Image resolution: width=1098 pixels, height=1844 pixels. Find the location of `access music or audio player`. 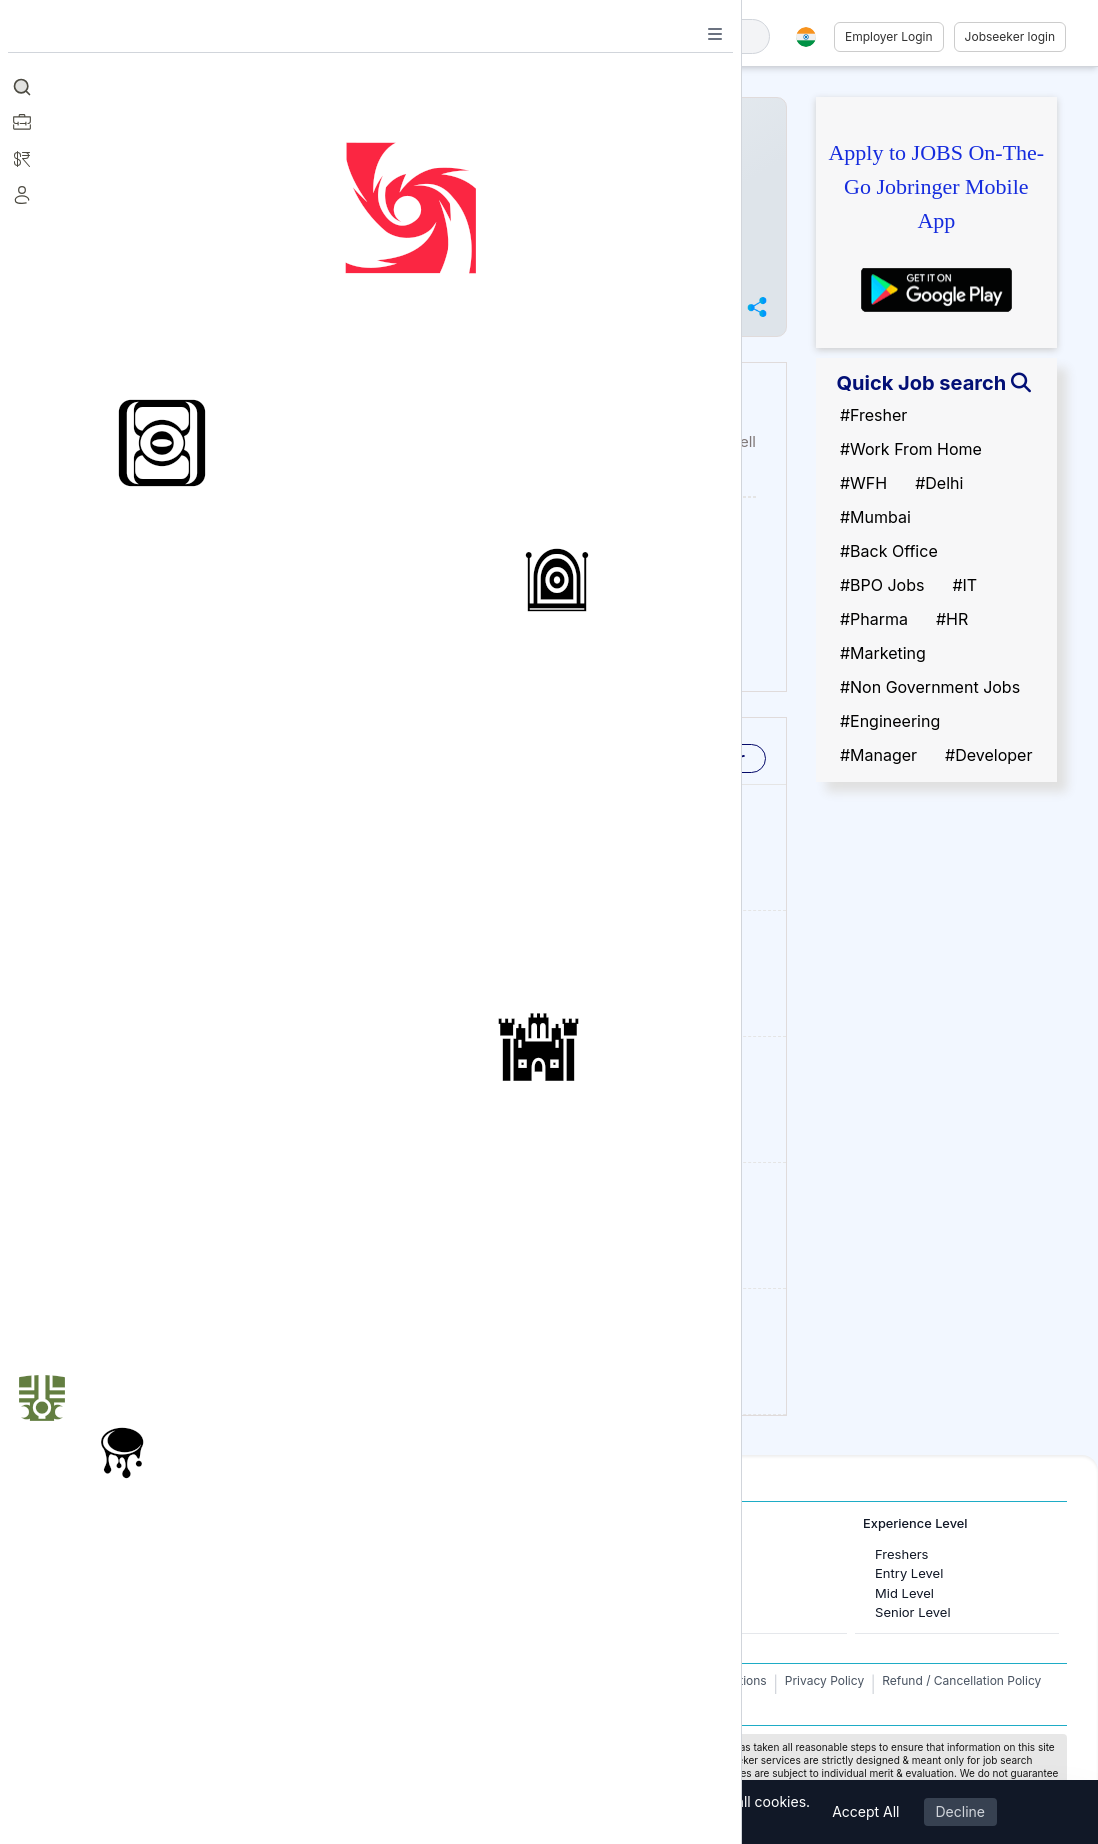

access music or audio player is located at coordinates (557, 580).